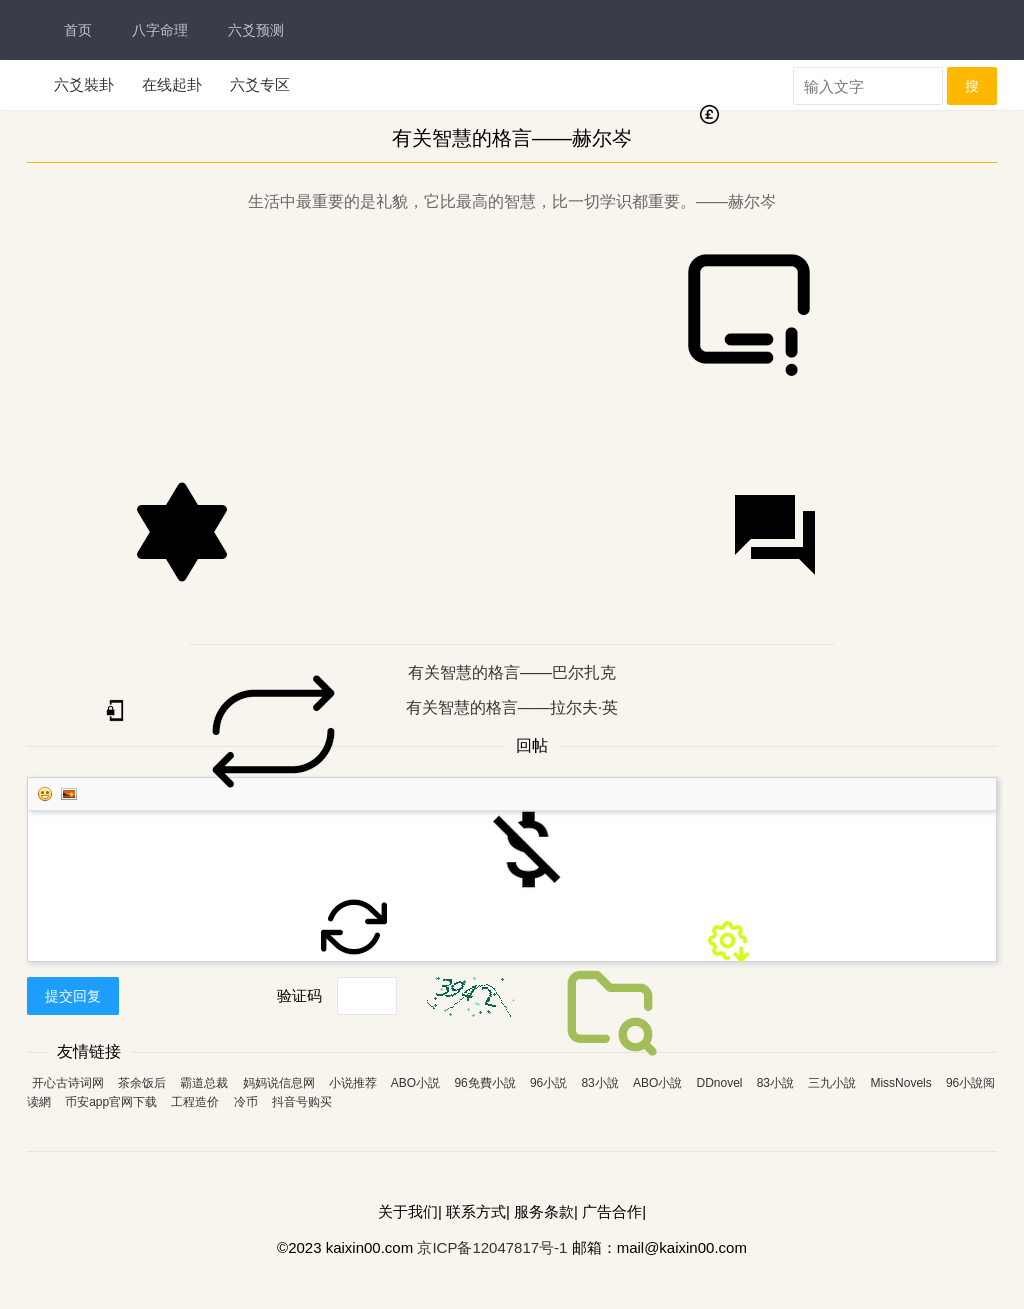  What do you see at coordinates (749, 309) in the screenshot?
I see `indicates a tablet device error or warning` at bounding box center [749, 309].